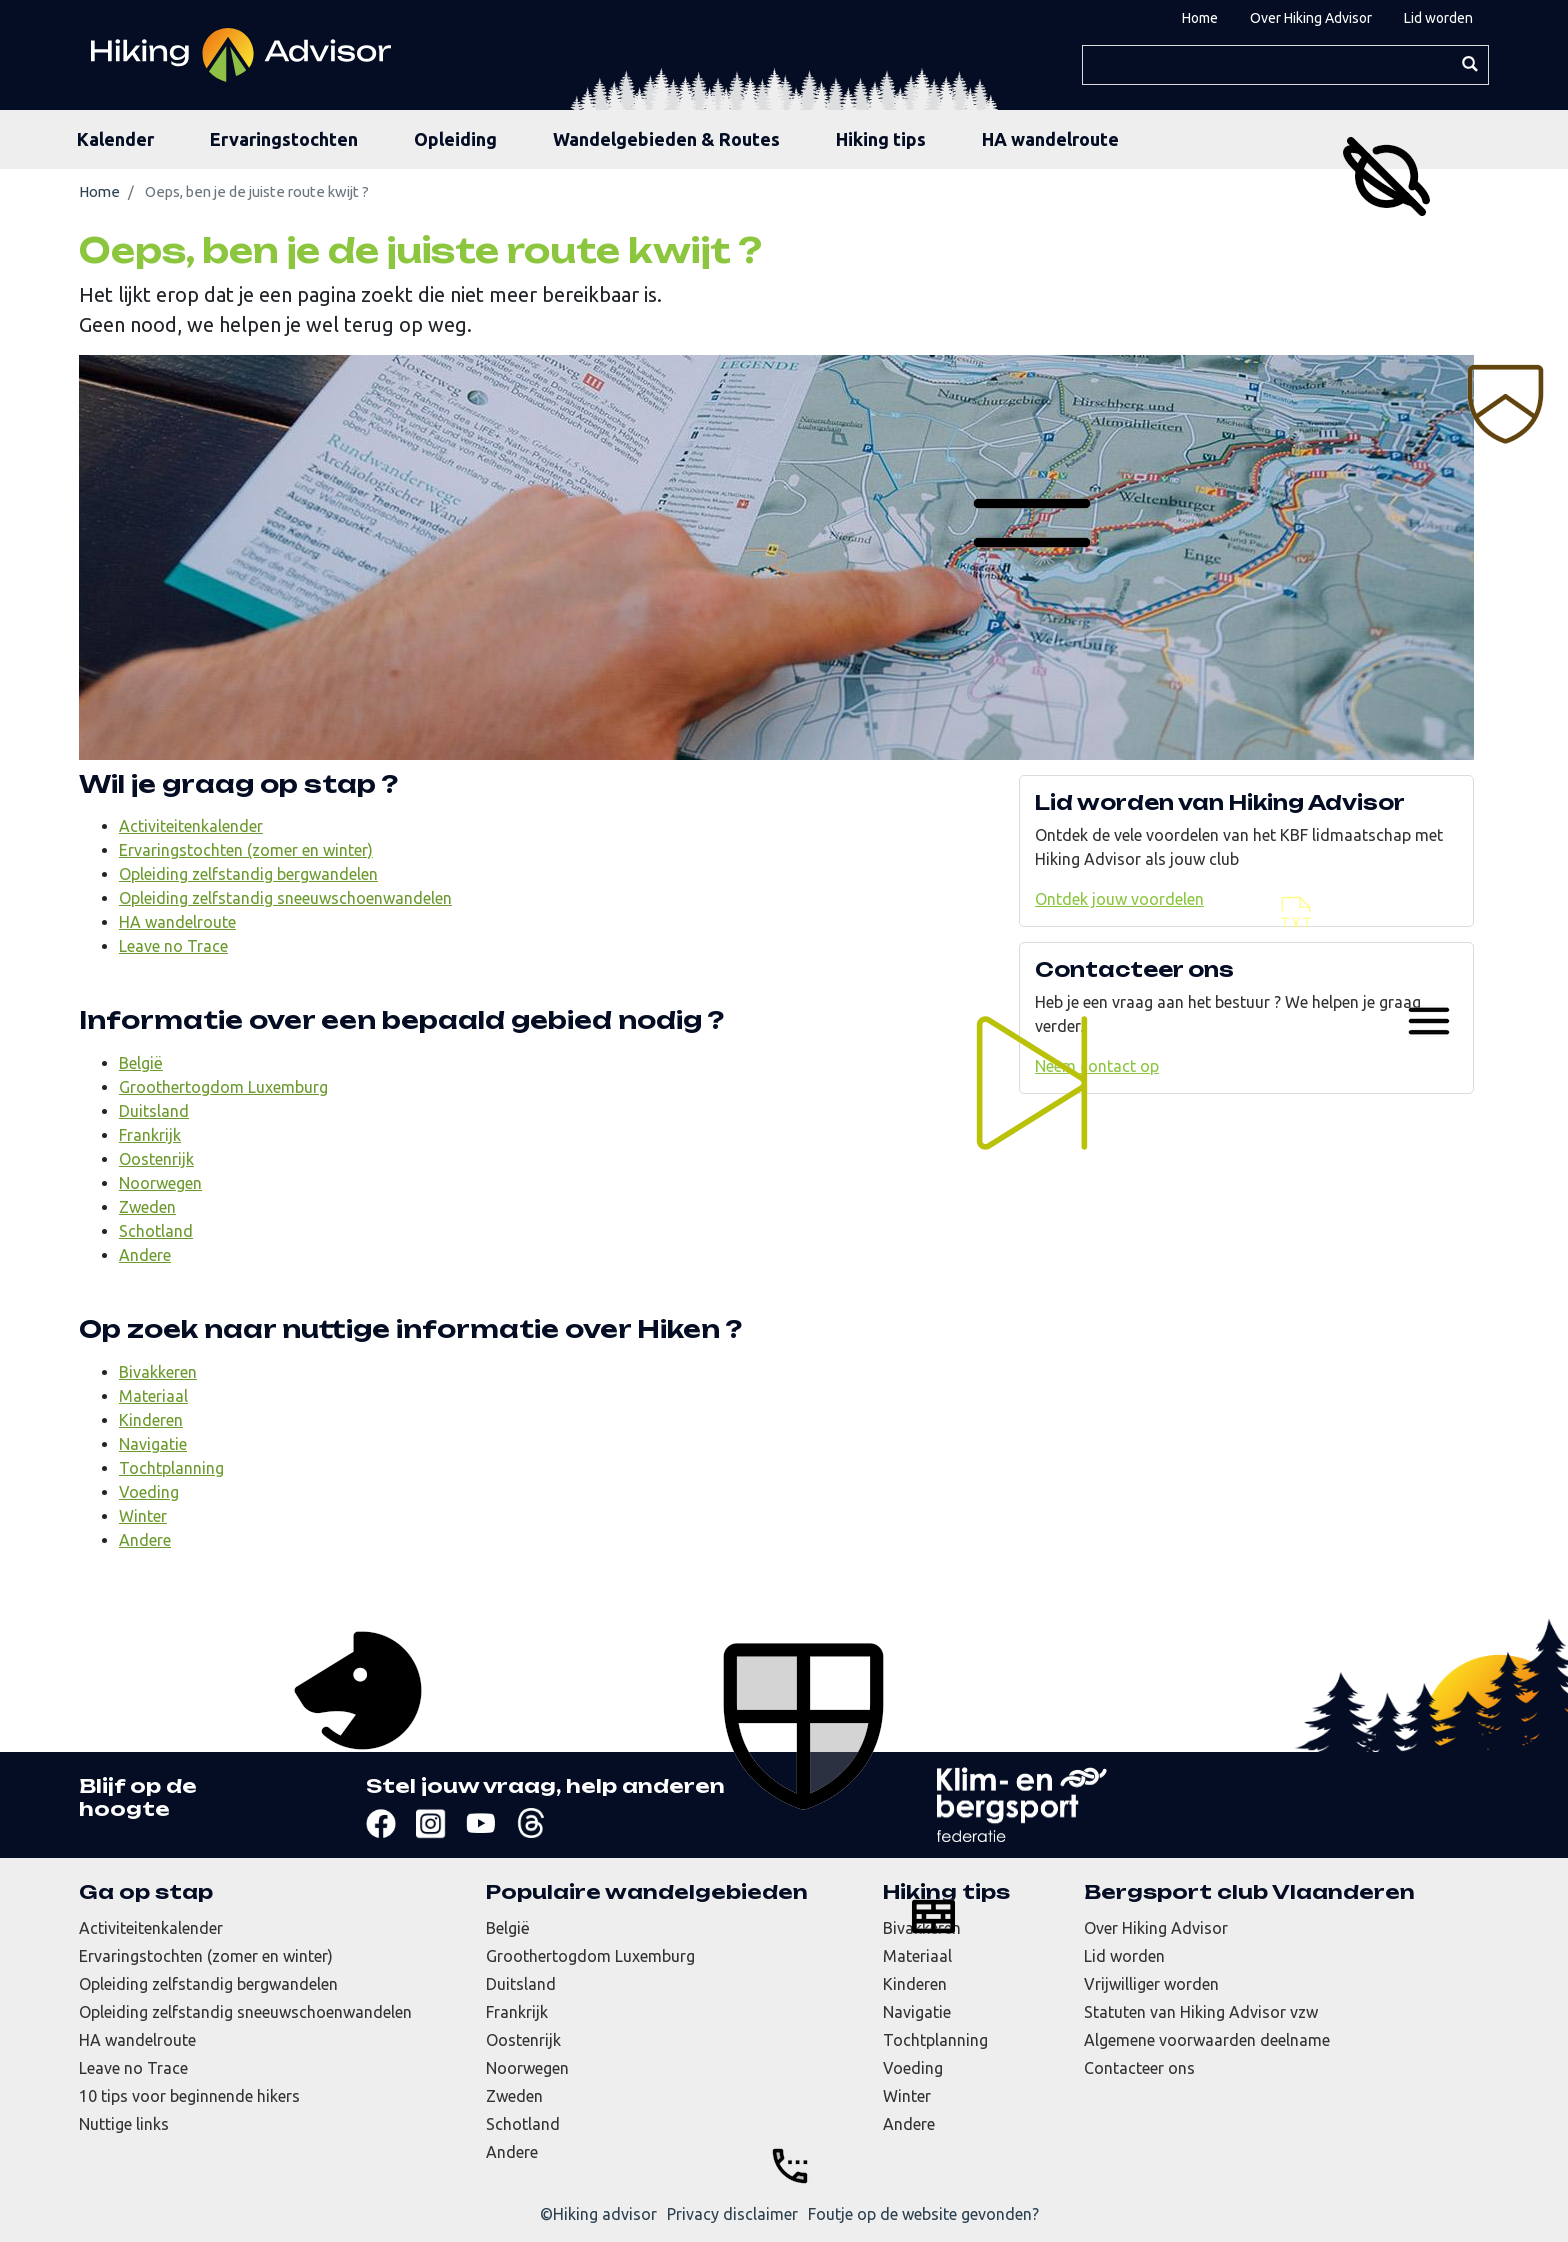  What do you see at coordinates (803, 1716) in the screenshot?
I see `security or protection status indicator` at bounding box center [803, 1716].